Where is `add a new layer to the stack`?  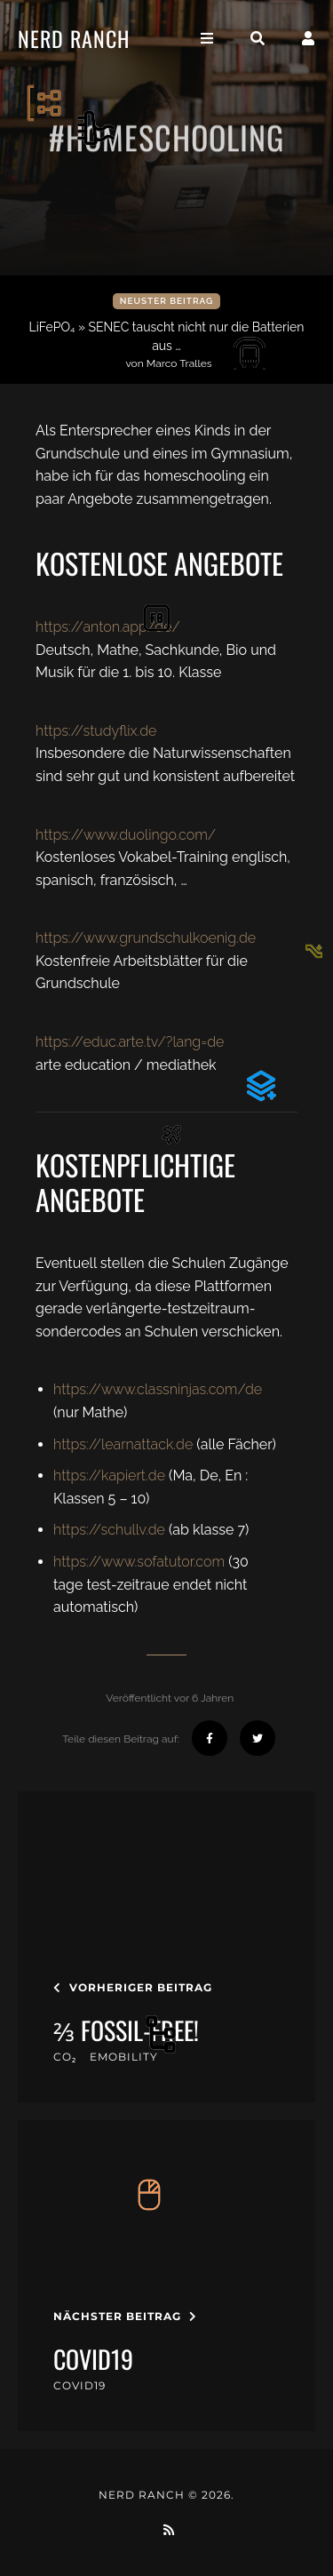
add a new layer to the stack is located at coordinates (261, 1086).